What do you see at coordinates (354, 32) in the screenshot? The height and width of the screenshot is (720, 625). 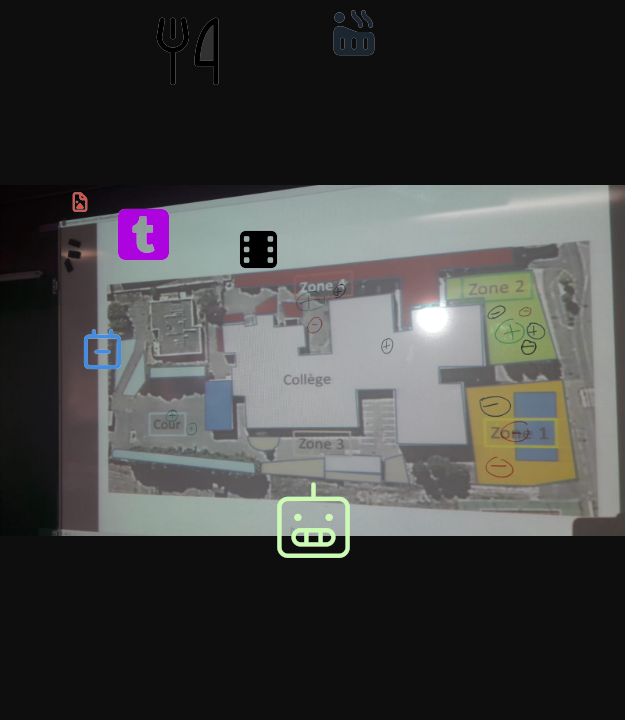 I see `view spa or hot tub amenities` at bounding box center [354, 32].